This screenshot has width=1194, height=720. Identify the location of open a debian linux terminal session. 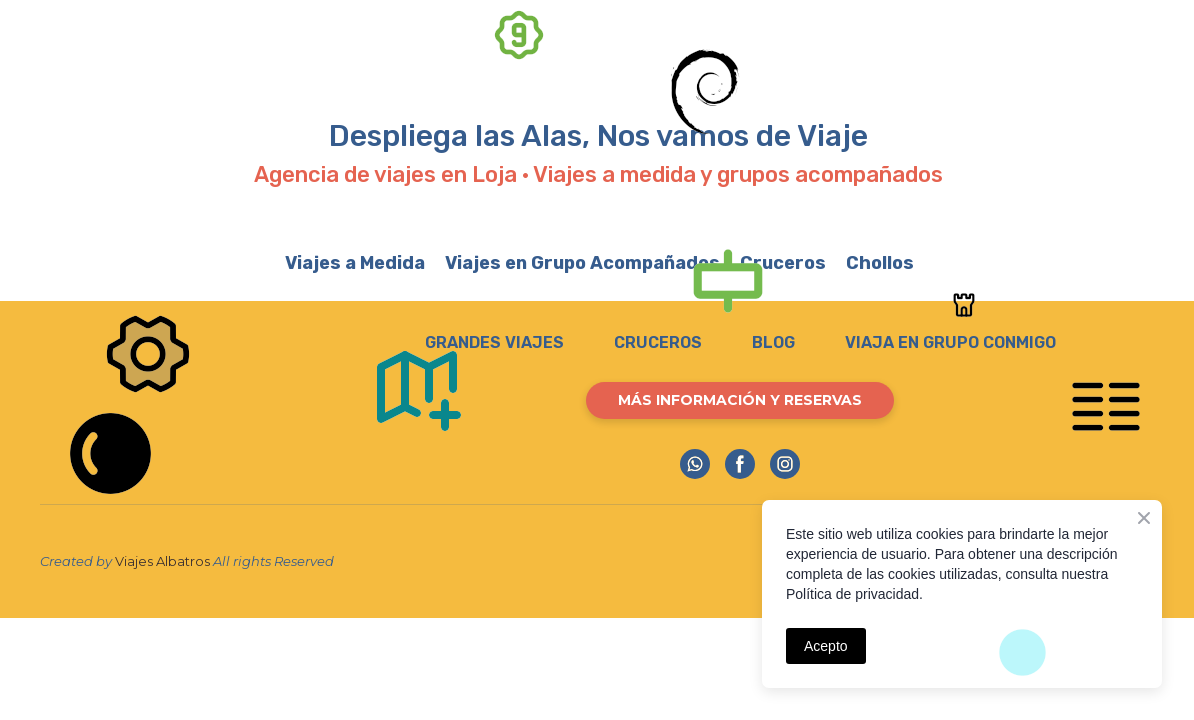
(713, 91).